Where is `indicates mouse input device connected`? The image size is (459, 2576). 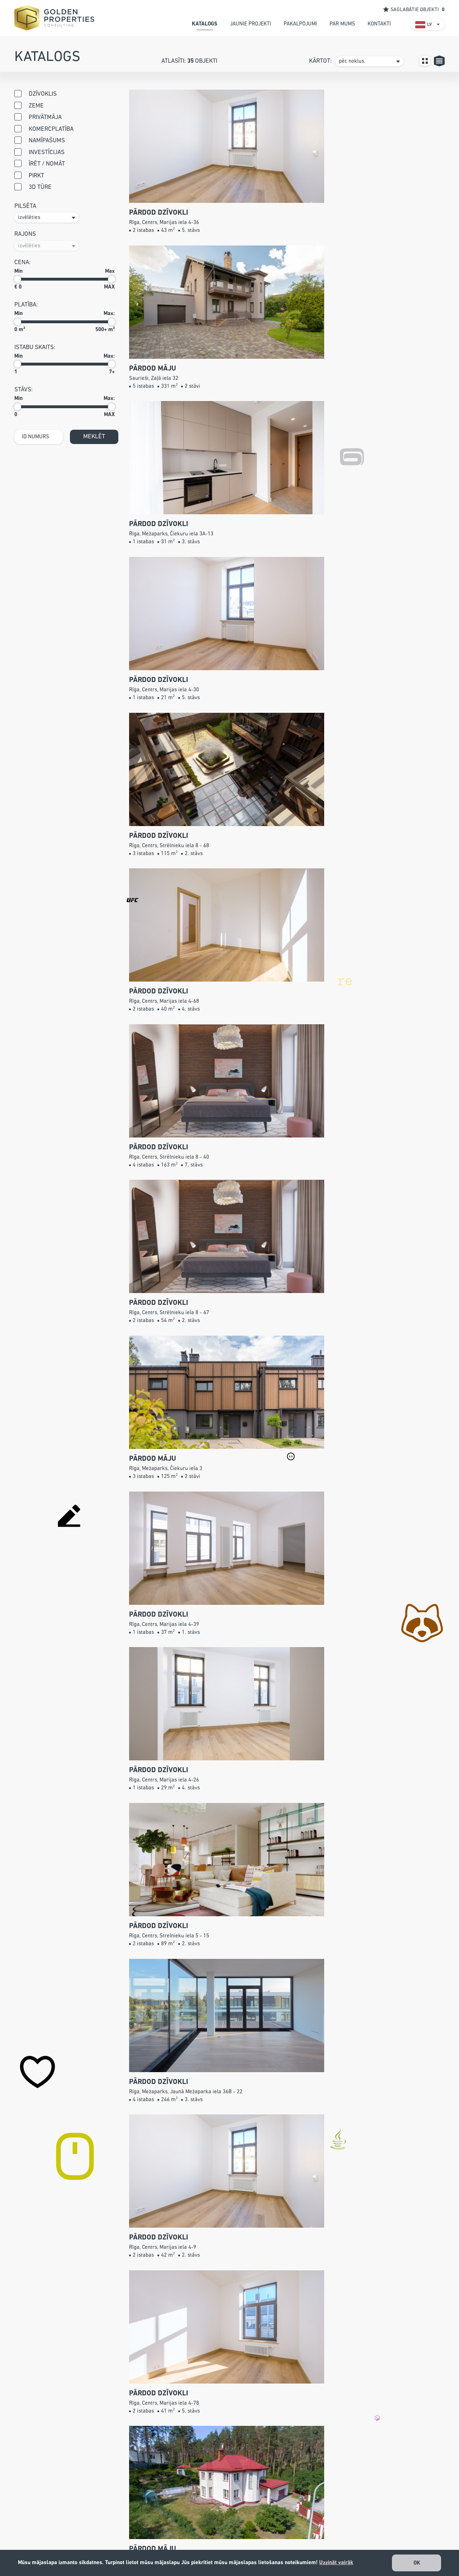
indicates mouse input device connected is located at coordinates (75, 2156).